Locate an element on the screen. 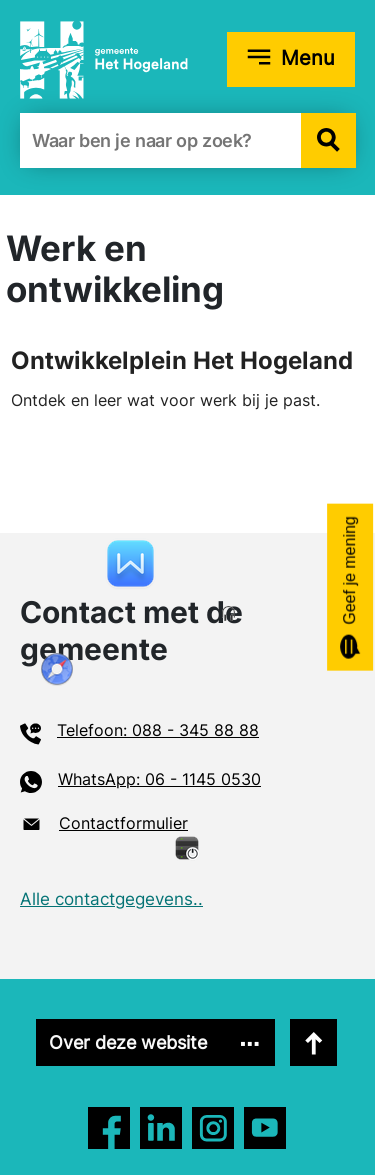 This screenshot has width=375, height=1175. open wps office application is located at coordinates (130, 563).